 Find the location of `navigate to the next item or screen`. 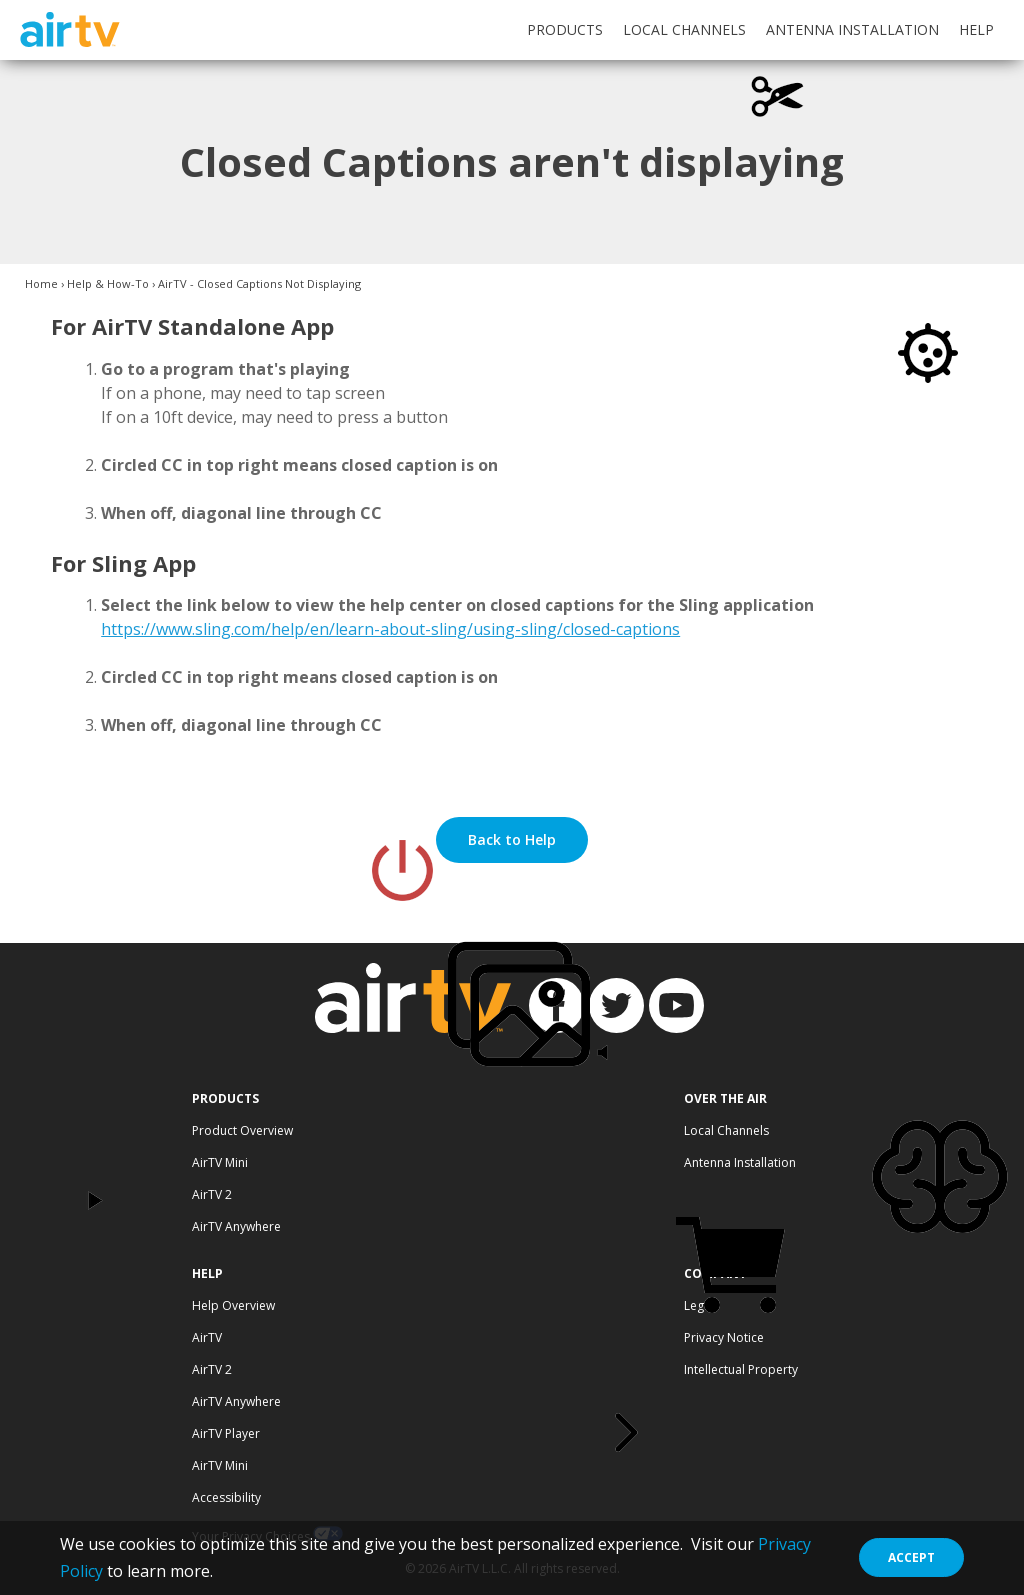

navigate to the next item or screen is located at coordinates (626, 1432).